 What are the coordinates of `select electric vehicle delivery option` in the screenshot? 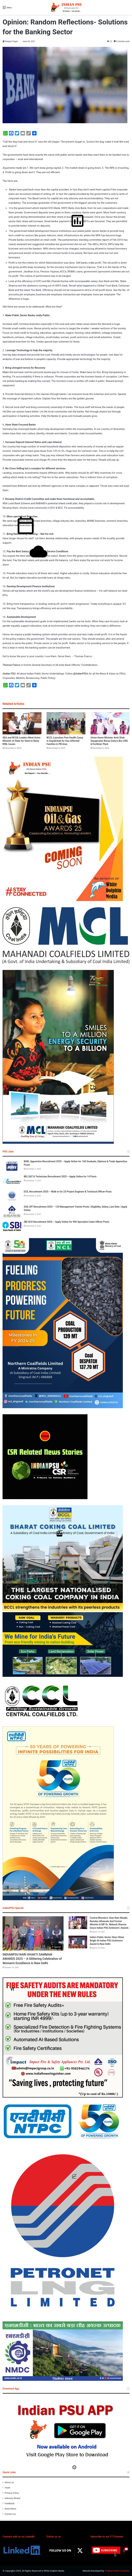 It's located at (93, 1087).